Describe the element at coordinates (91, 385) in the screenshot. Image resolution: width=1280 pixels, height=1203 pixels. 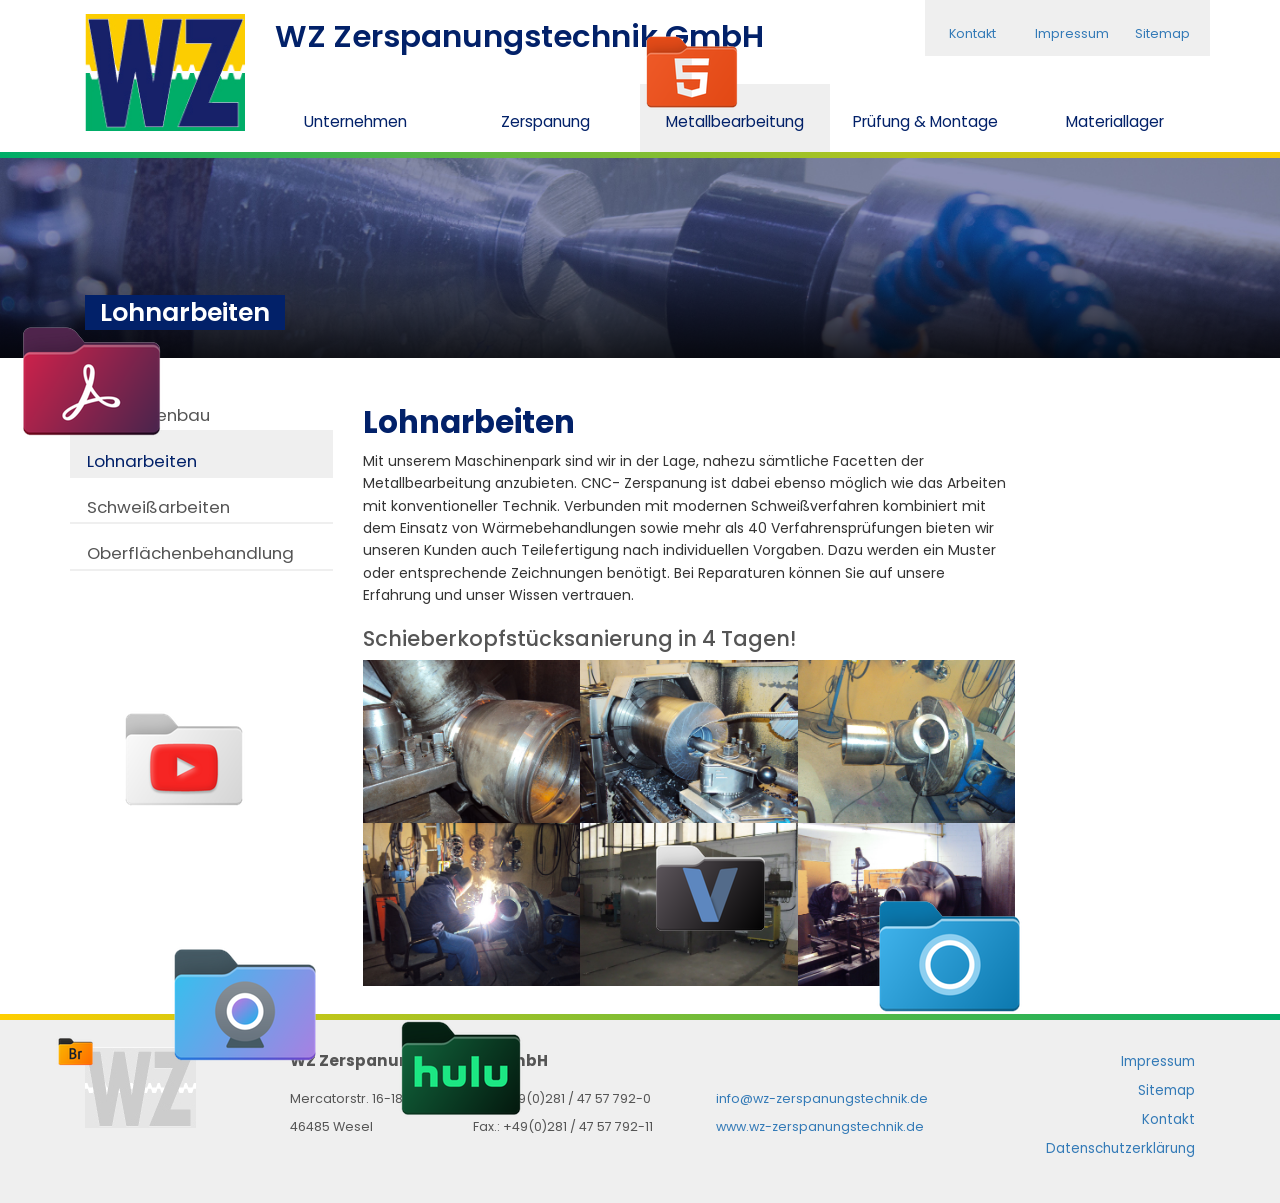
I see `open folder containing adobe acrobat files` at that location.